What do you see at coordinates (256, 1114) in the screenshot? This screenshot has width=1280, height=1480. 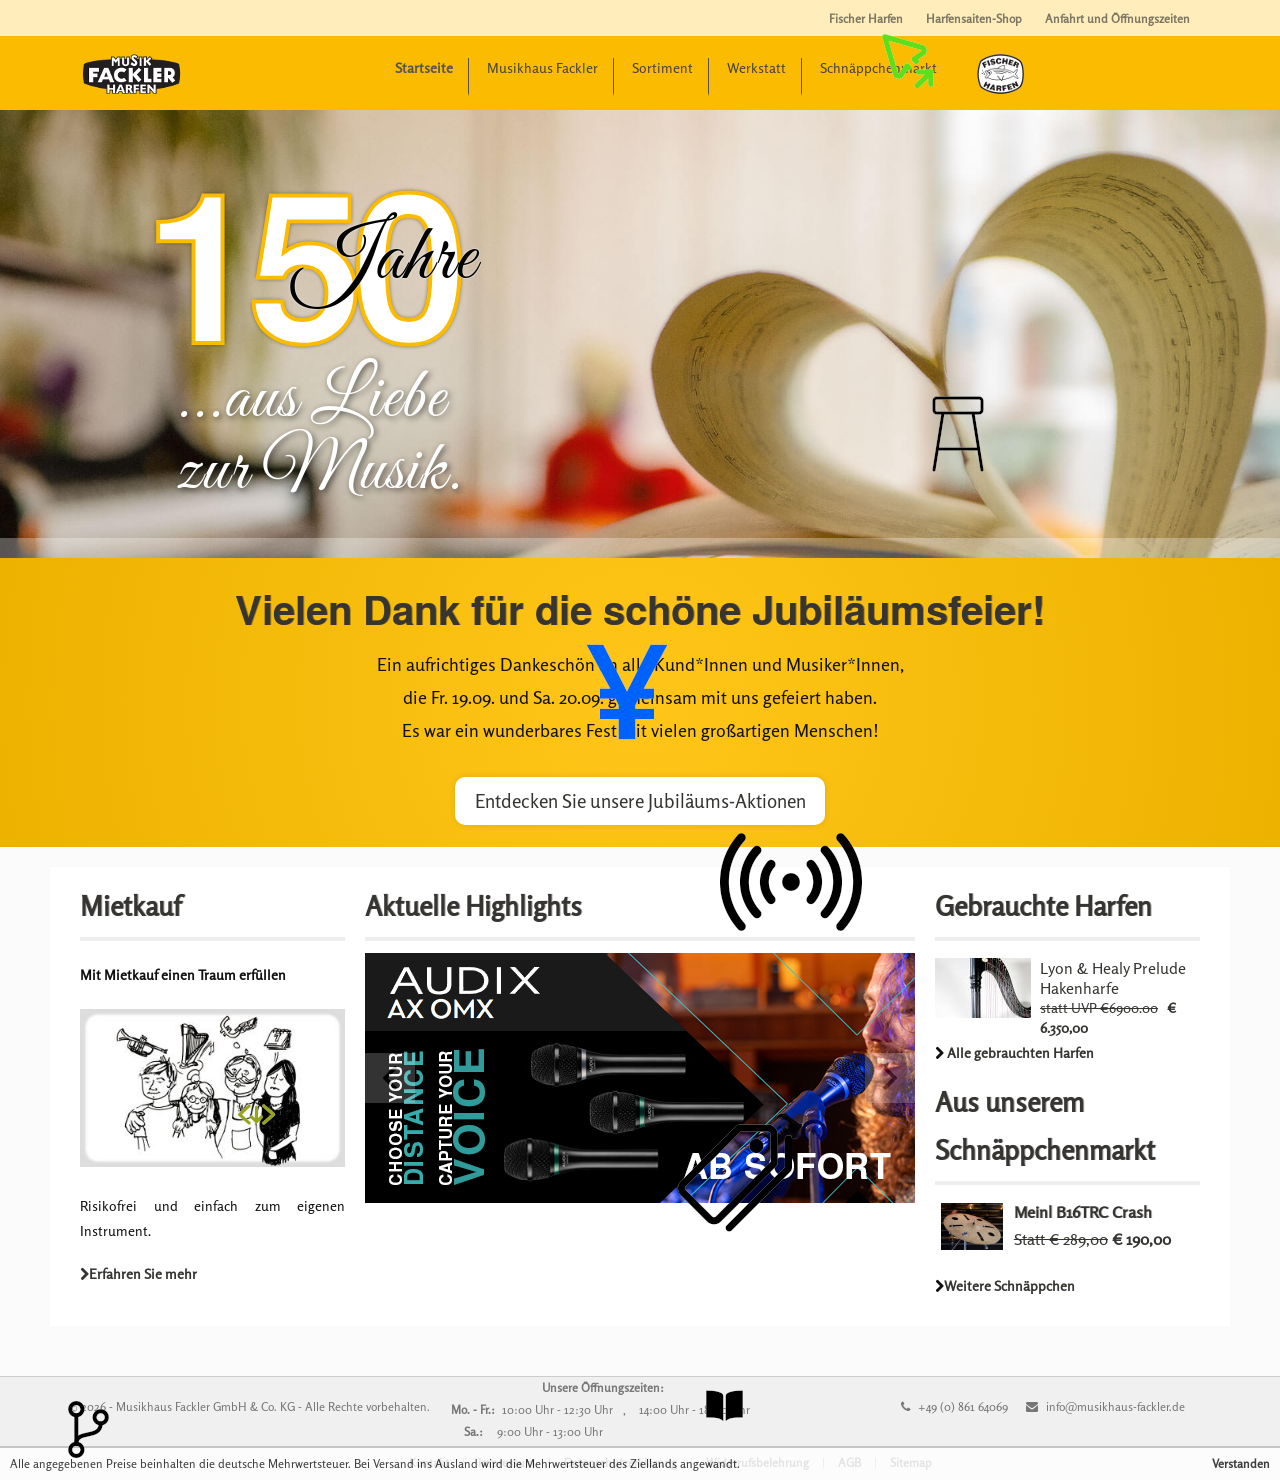 I see `download source code or script files` at bounding box center [256, 1114].